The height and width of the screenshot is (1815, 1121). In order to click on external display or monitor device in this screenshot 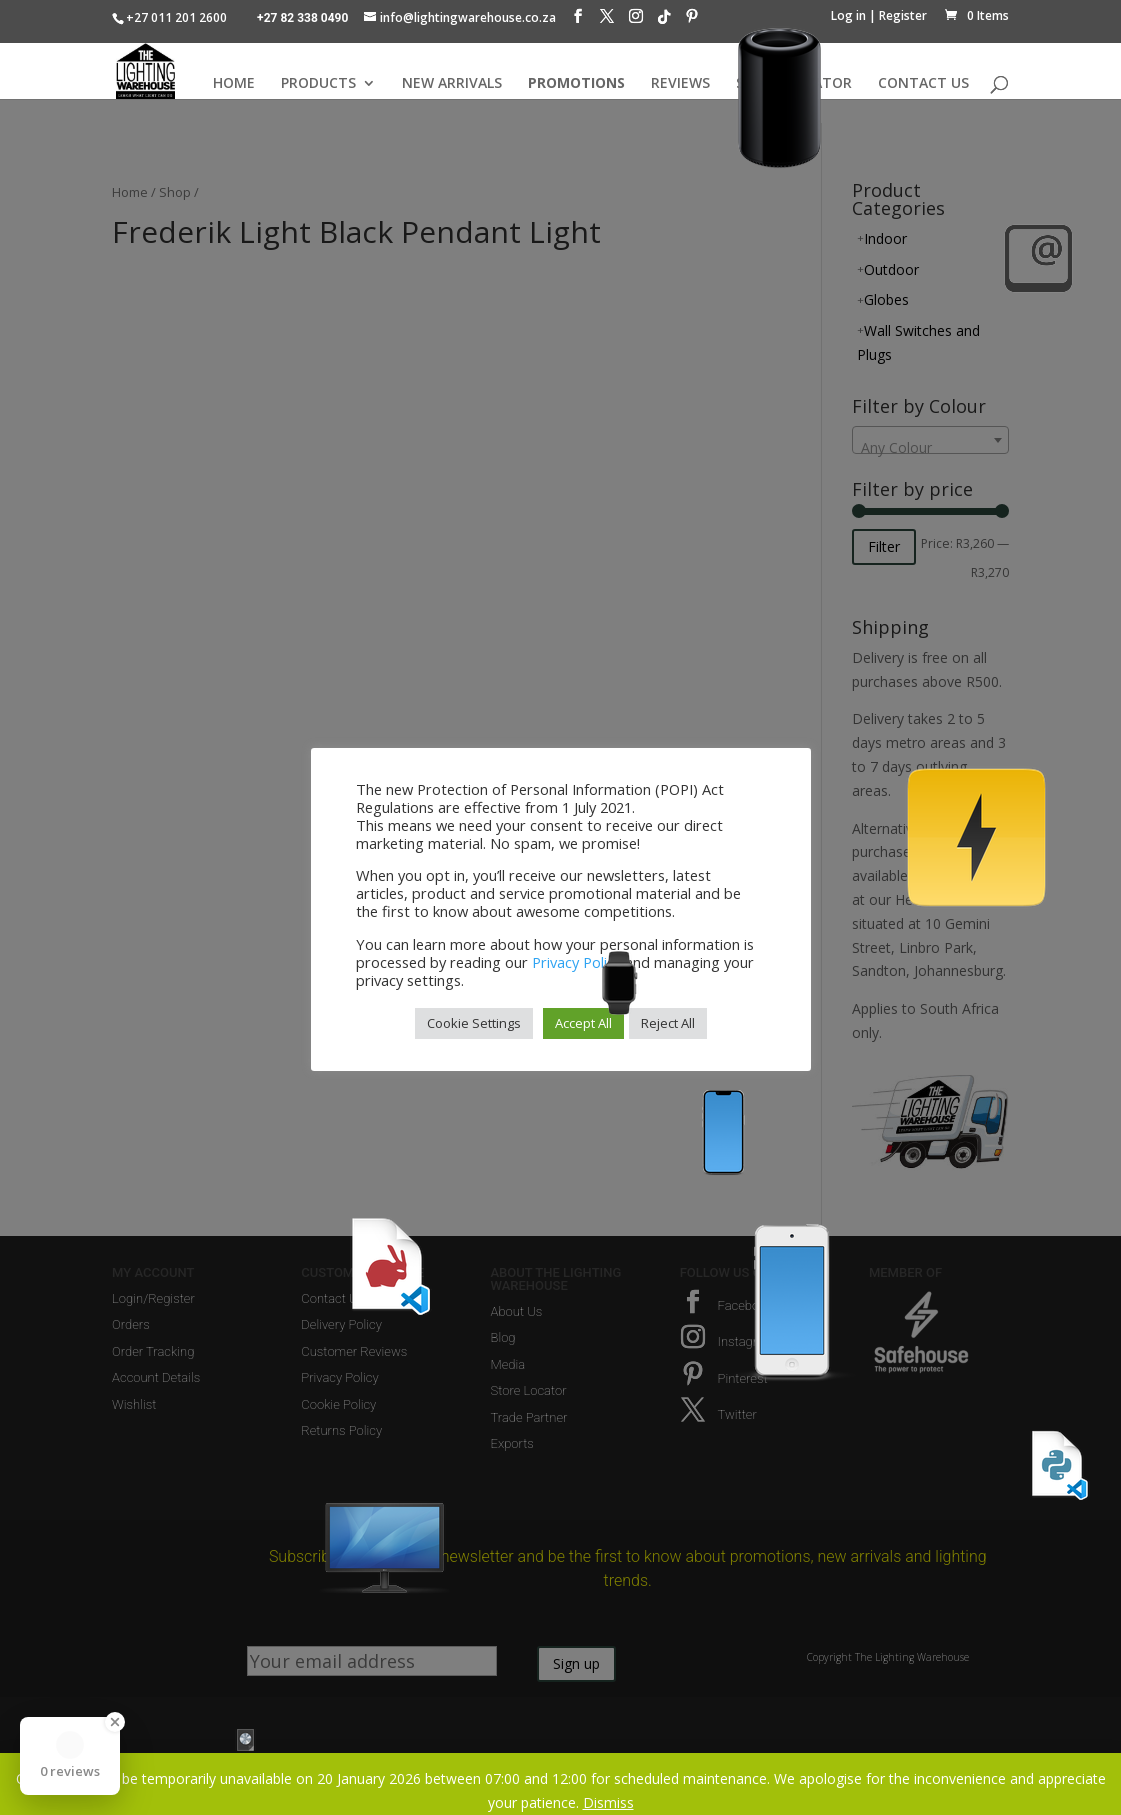, I will do `click(384, 1523)`.